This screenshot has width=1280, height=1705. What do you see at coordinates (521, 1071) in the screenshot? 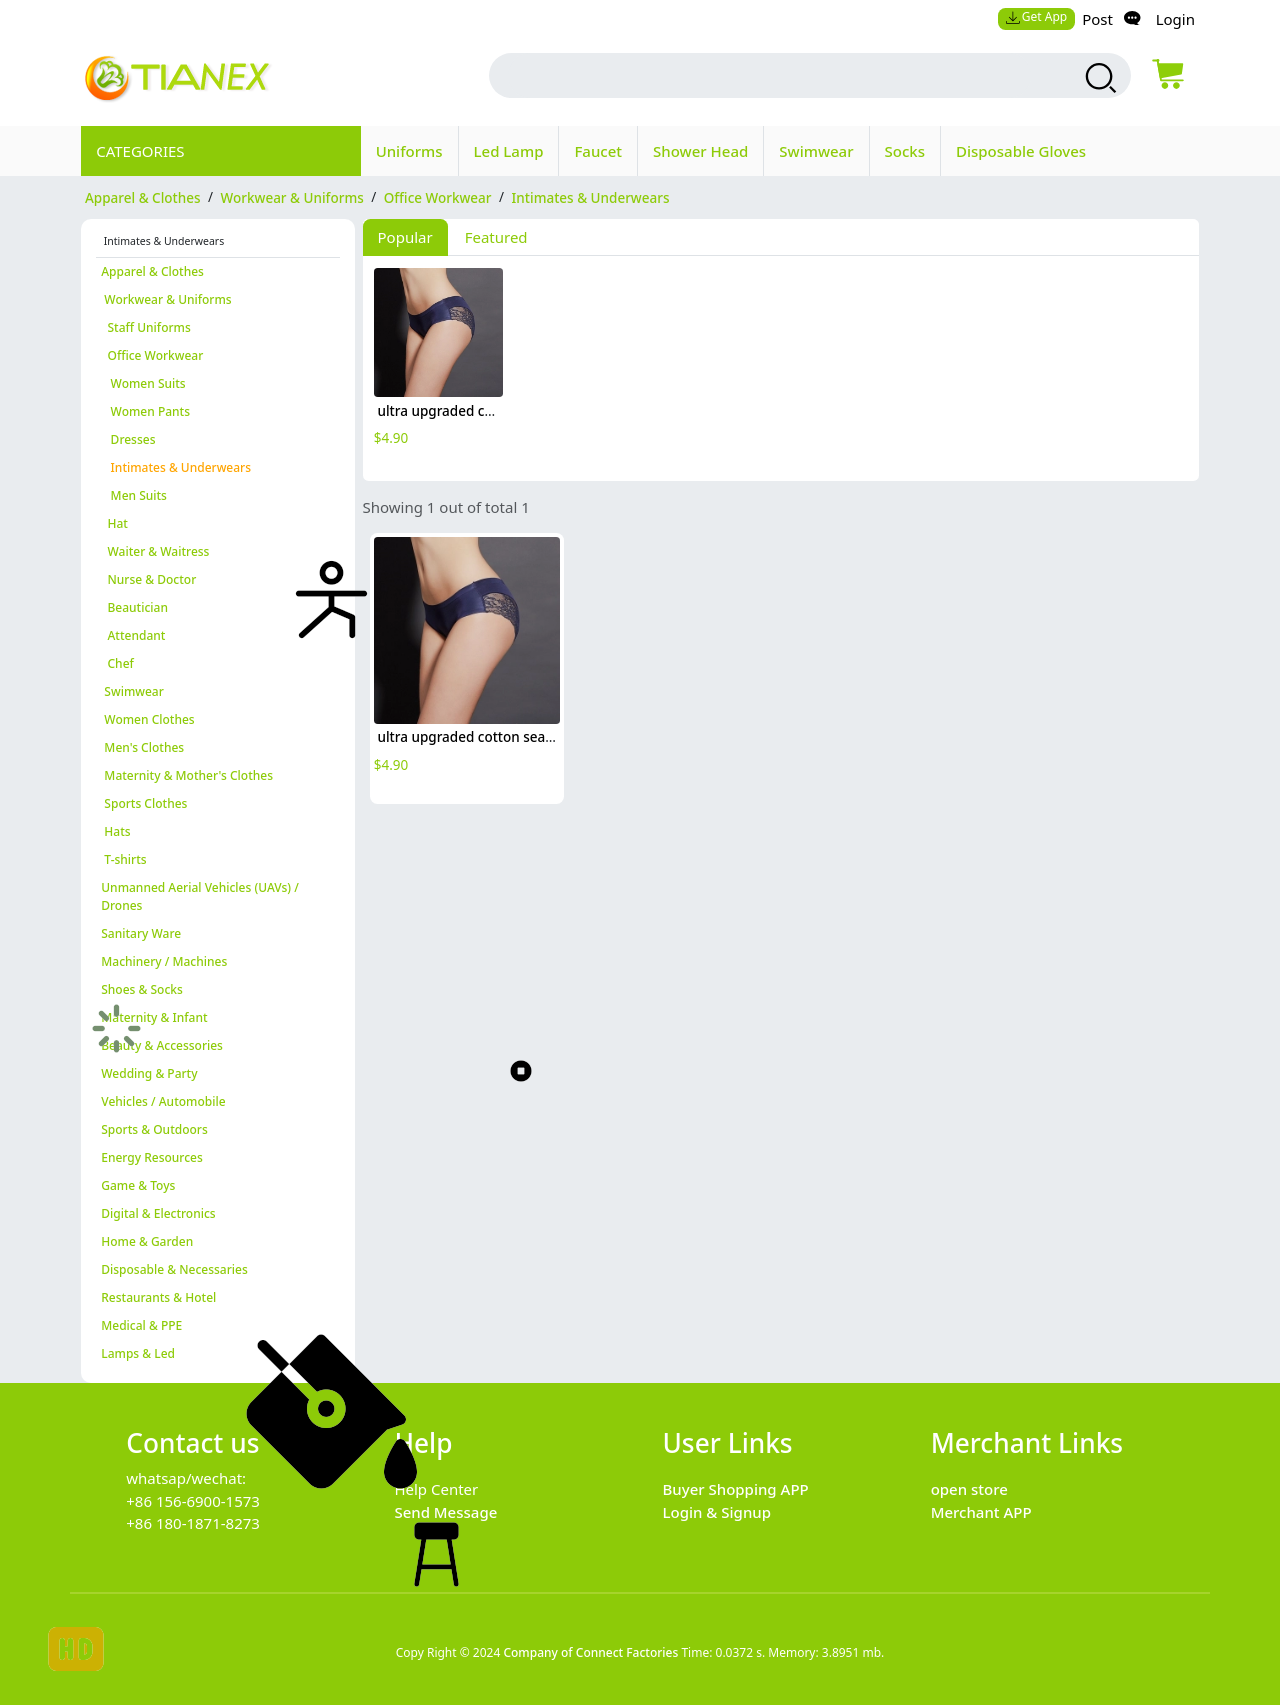
I see `stop media playback` at bounding box center [521, 1071].